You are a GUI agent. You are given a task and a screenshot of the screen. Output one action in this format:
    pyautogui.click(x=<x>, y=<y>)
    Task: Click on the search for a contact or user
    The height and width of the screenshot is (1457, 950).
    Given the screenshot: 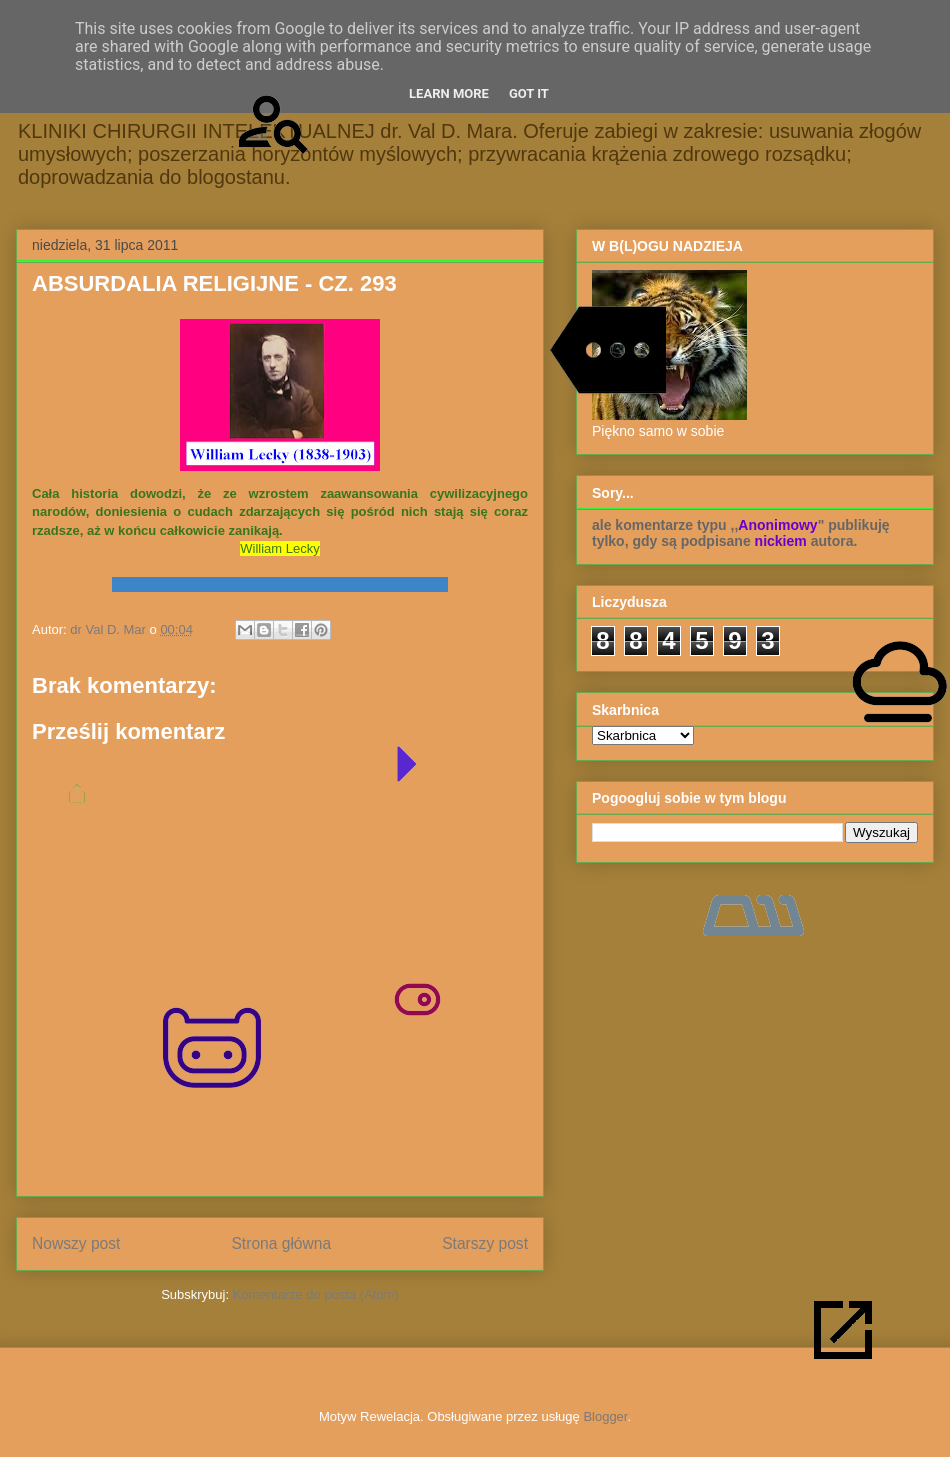 What is the action you would take?
    pyautogui.click(x=273, y=119)
    